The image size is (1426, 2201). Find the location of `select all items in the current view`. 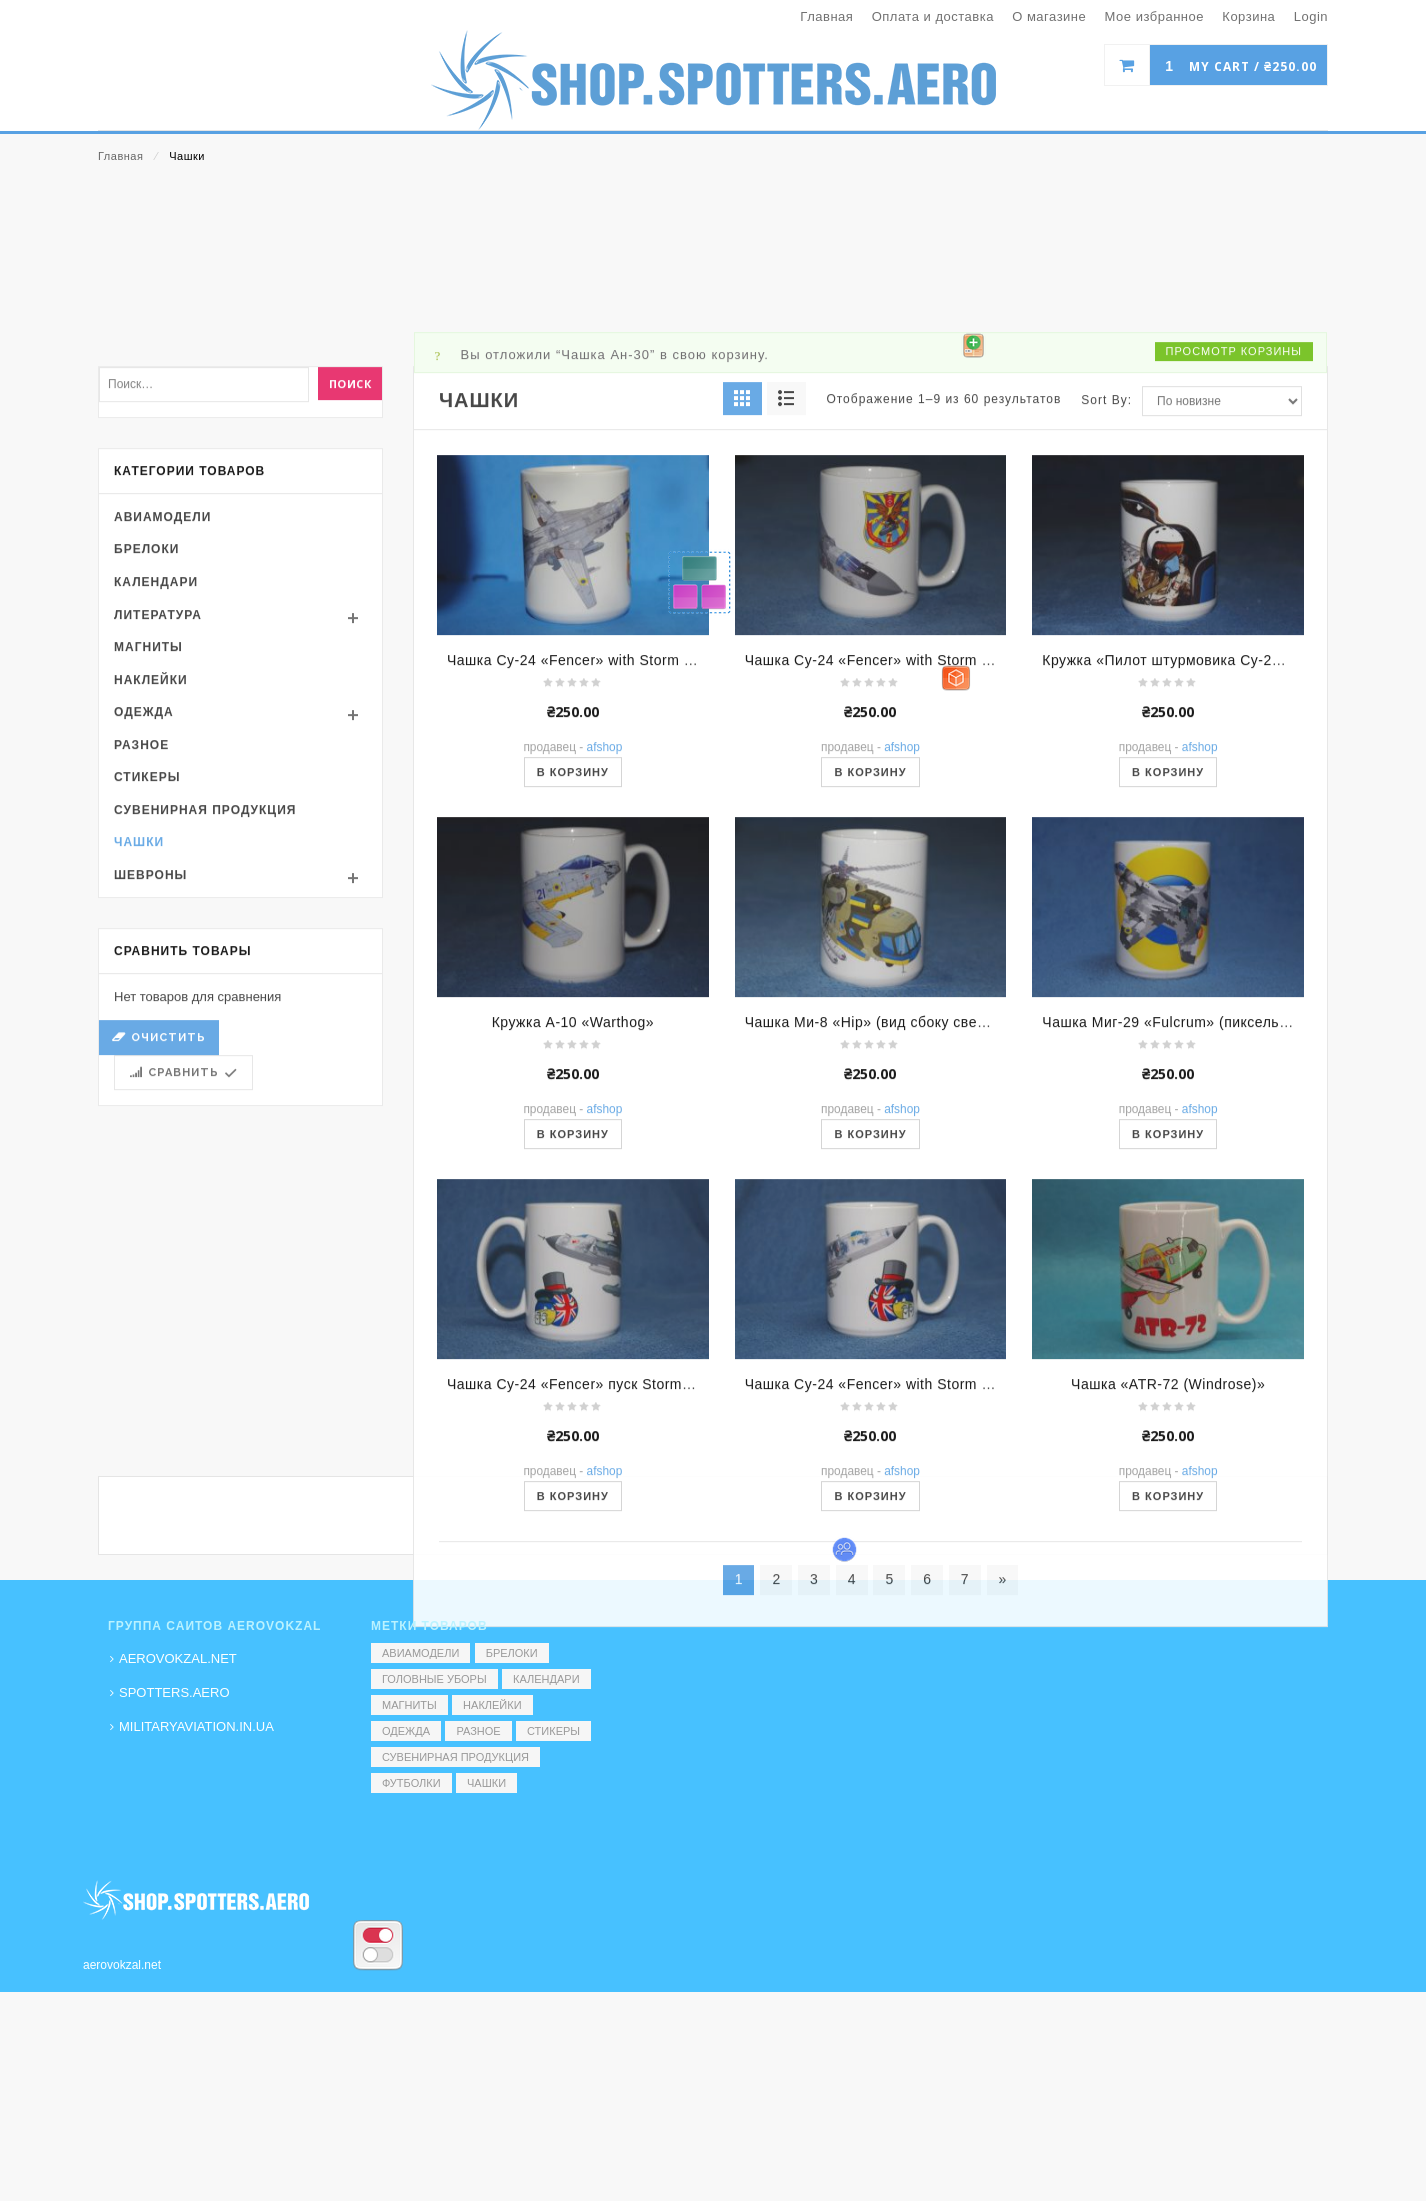

select all items in the current view is located at coordinates (699, 582).